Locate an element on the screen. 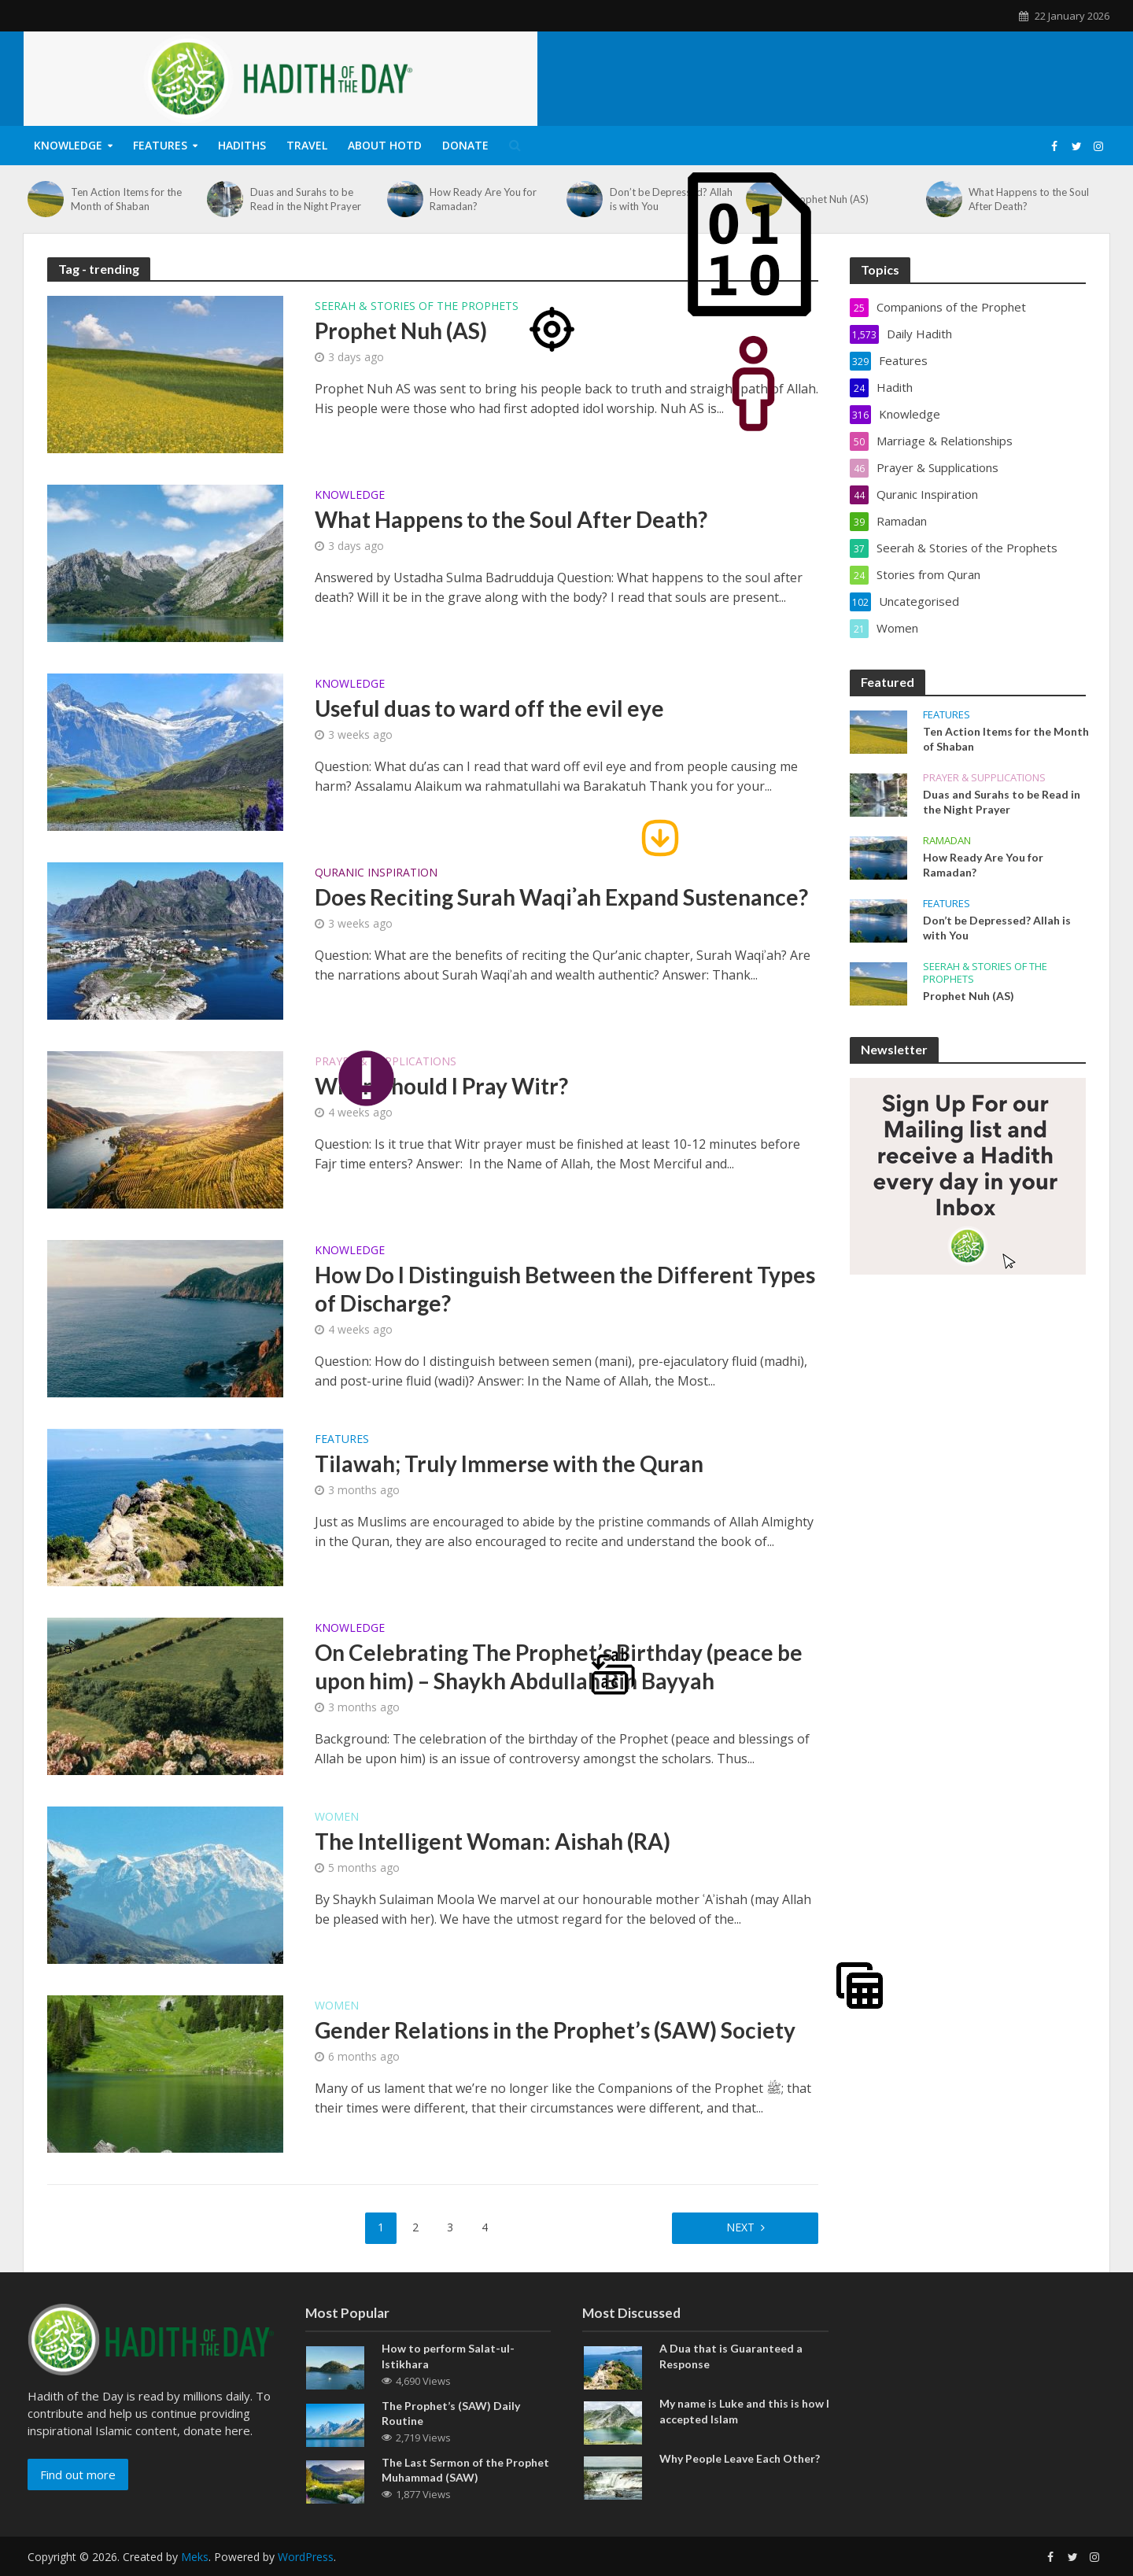  start debugging session is located at coordinates (72, 1645).